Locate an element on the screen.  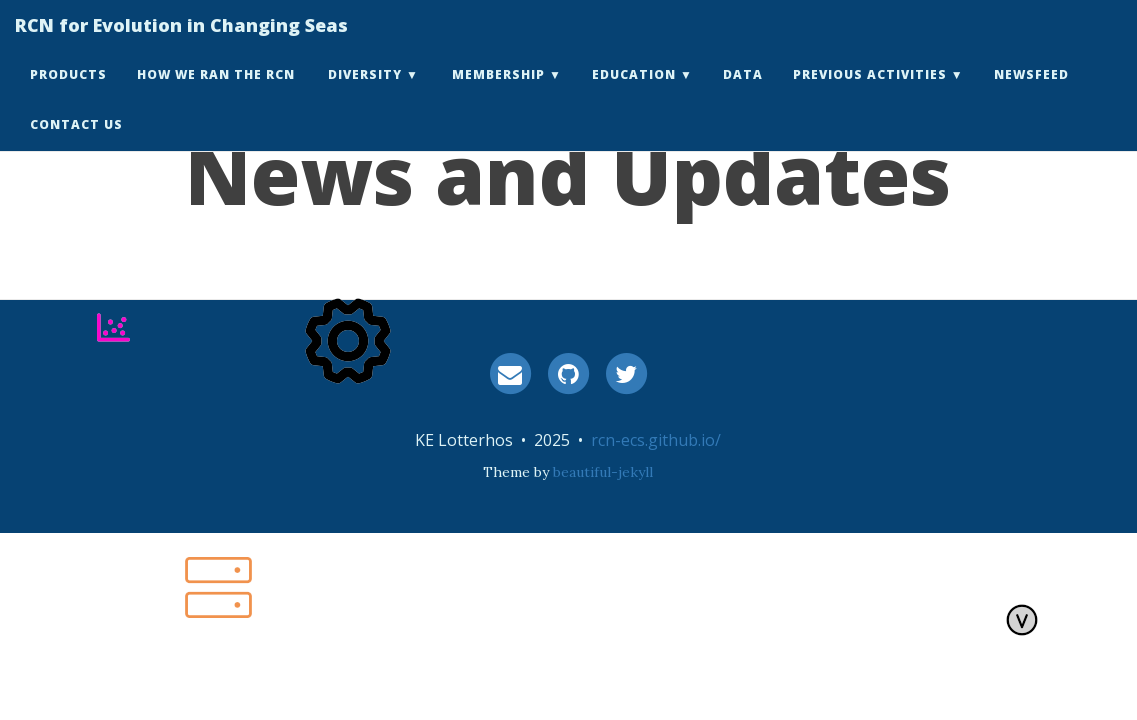
view scatter plot data visualization is located at coordinates (113, 327).